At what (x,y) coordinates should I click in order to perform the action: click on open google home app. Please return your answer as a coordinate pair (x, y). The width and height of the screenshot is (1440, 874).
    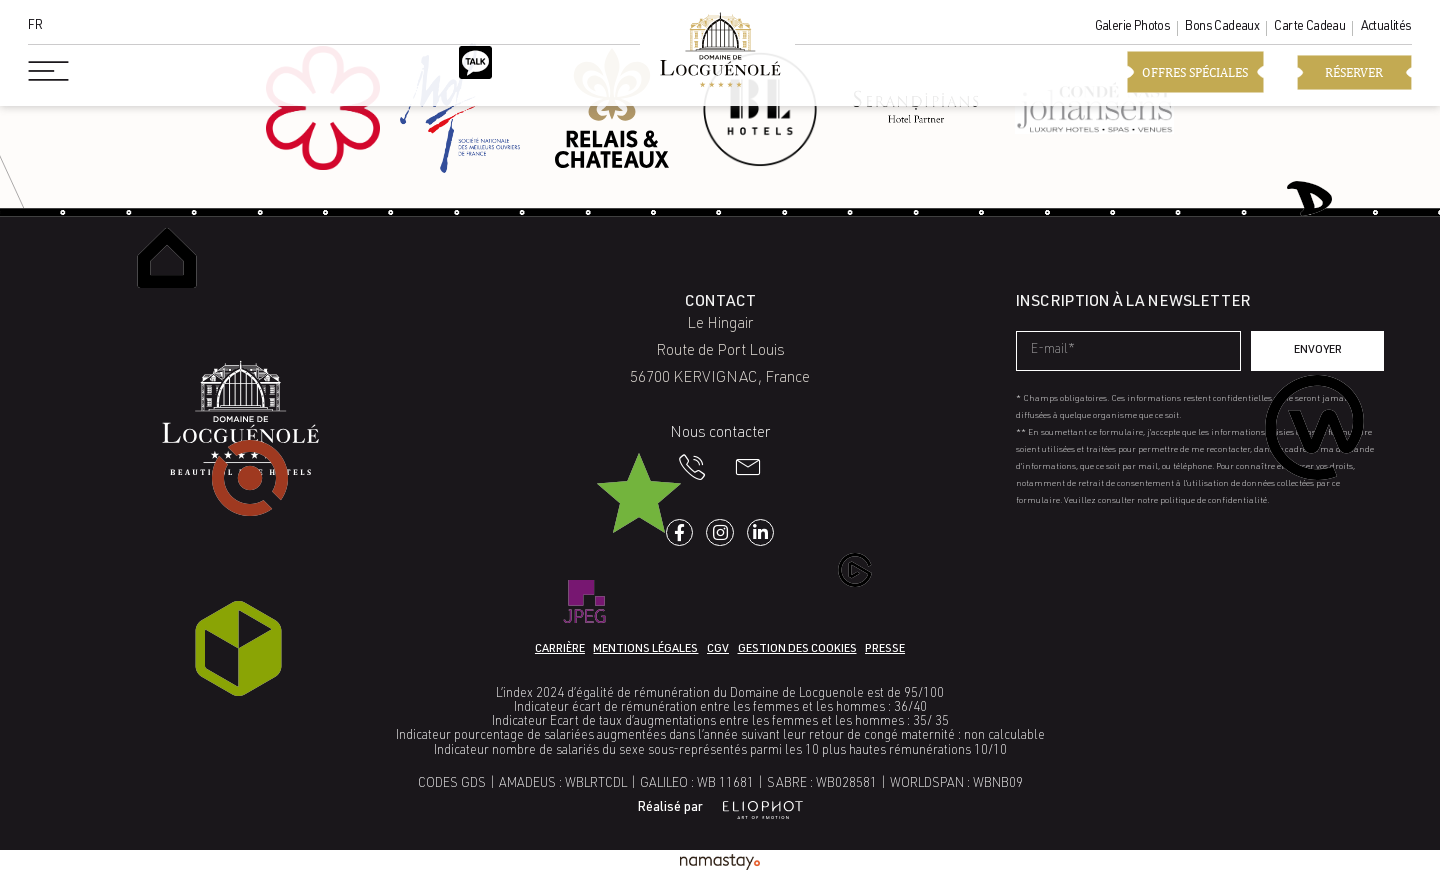
    Looking at the image, I should click on (167, 258).